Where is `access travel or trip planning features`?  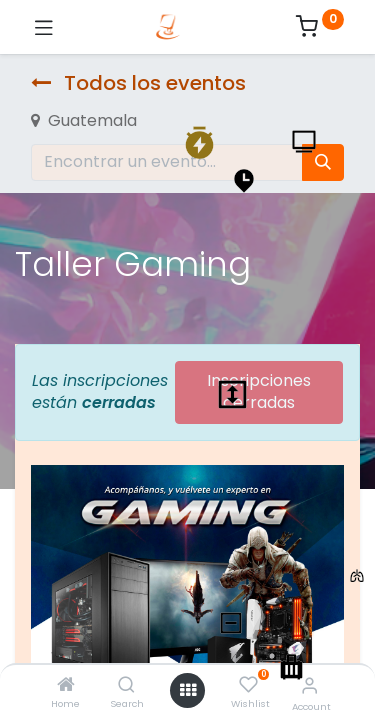
access travel or trip planning features is located at coordinates (291, 667).